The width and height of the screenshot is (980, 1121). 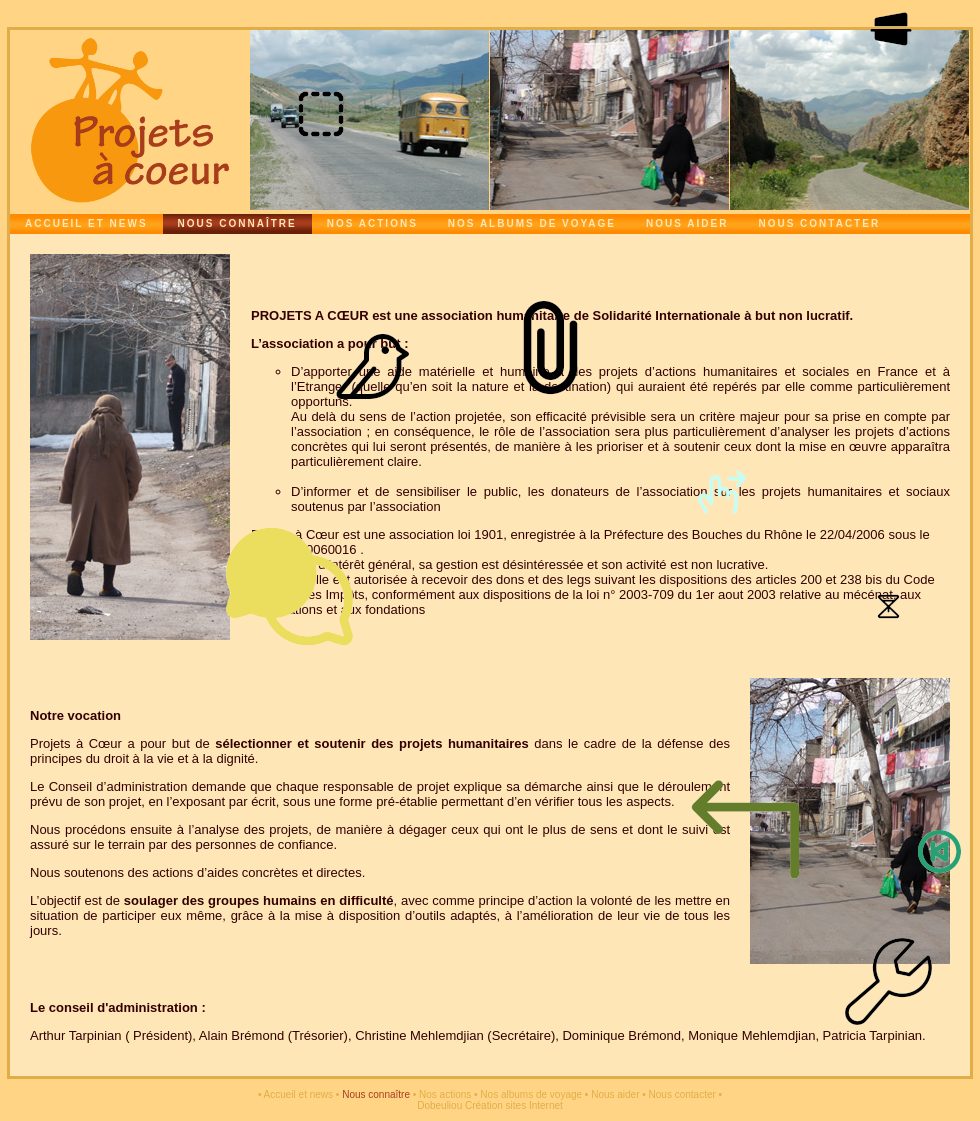 What do you see at coordinates (550, 347) in the screenshot?
I see `attach a file to your message` at bounding box center [550, 347].